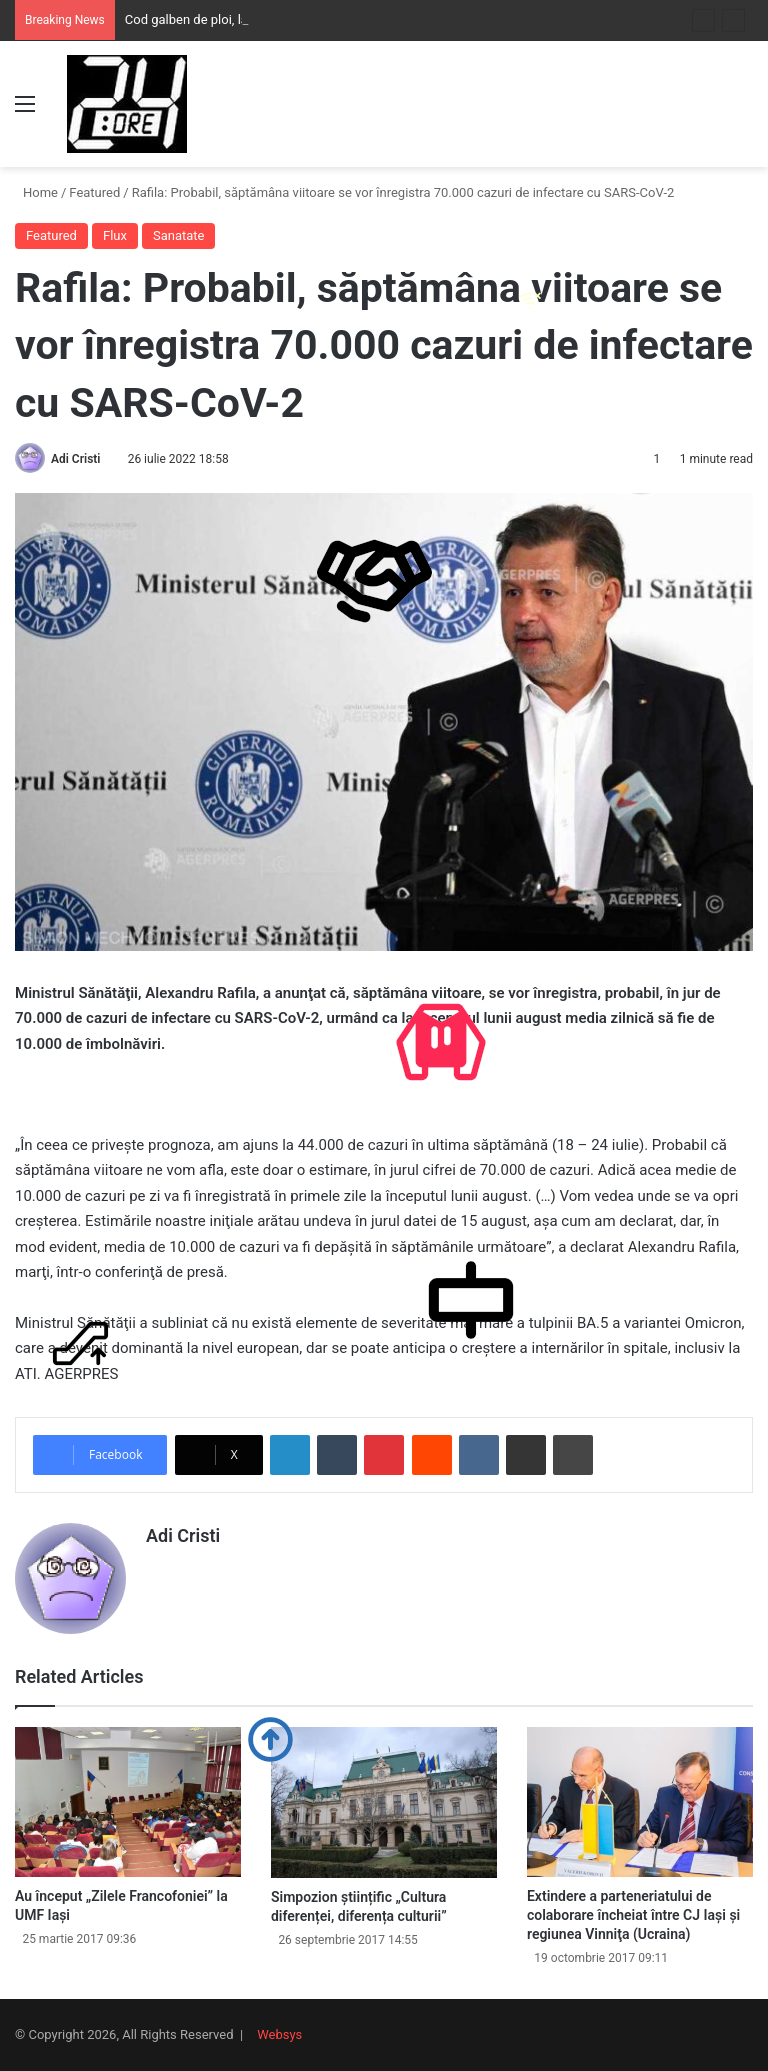 This screenshot has width=768, height=2071. Describe the element at coordinates (270, 1739) in the screenshot. I see `upload a file or content` at that location.